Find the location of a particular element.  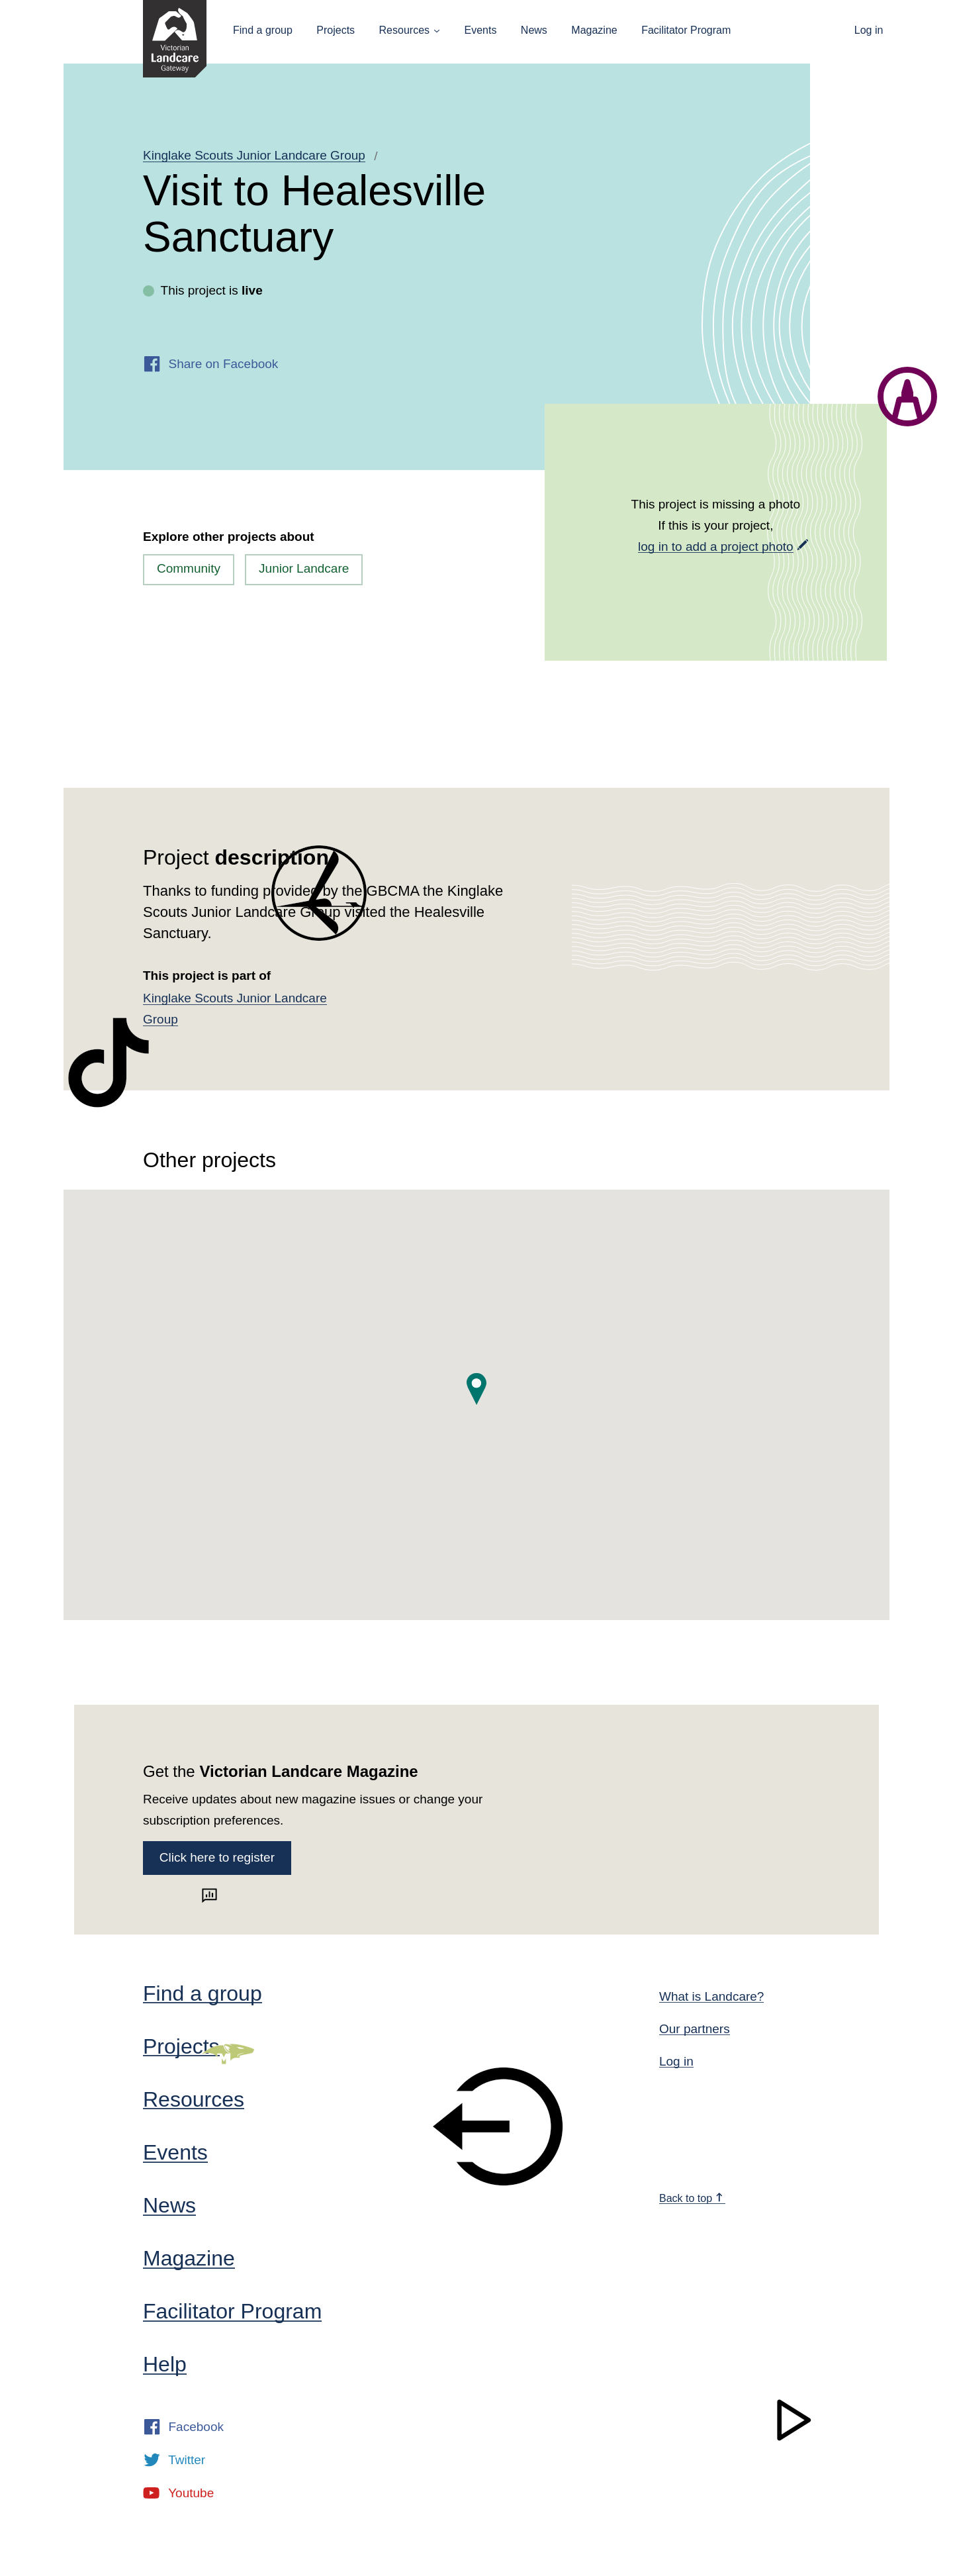

play media content is located at coordinates (790, 2420).